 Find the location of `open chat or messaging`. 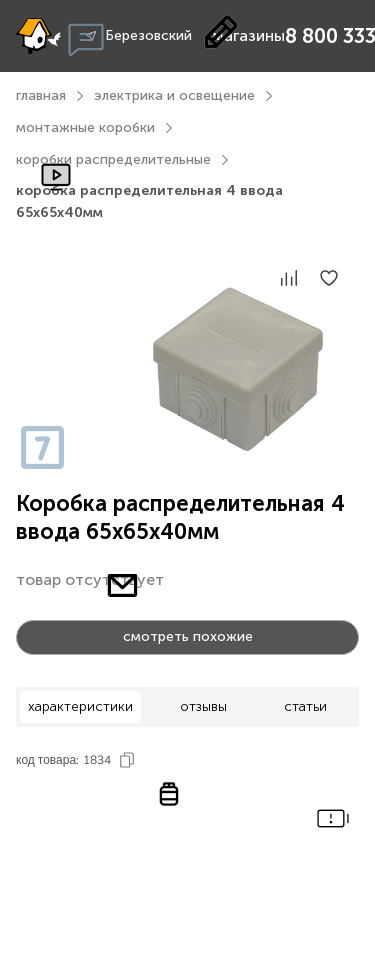

open chat or messaging is located at coordinates (86, 37).